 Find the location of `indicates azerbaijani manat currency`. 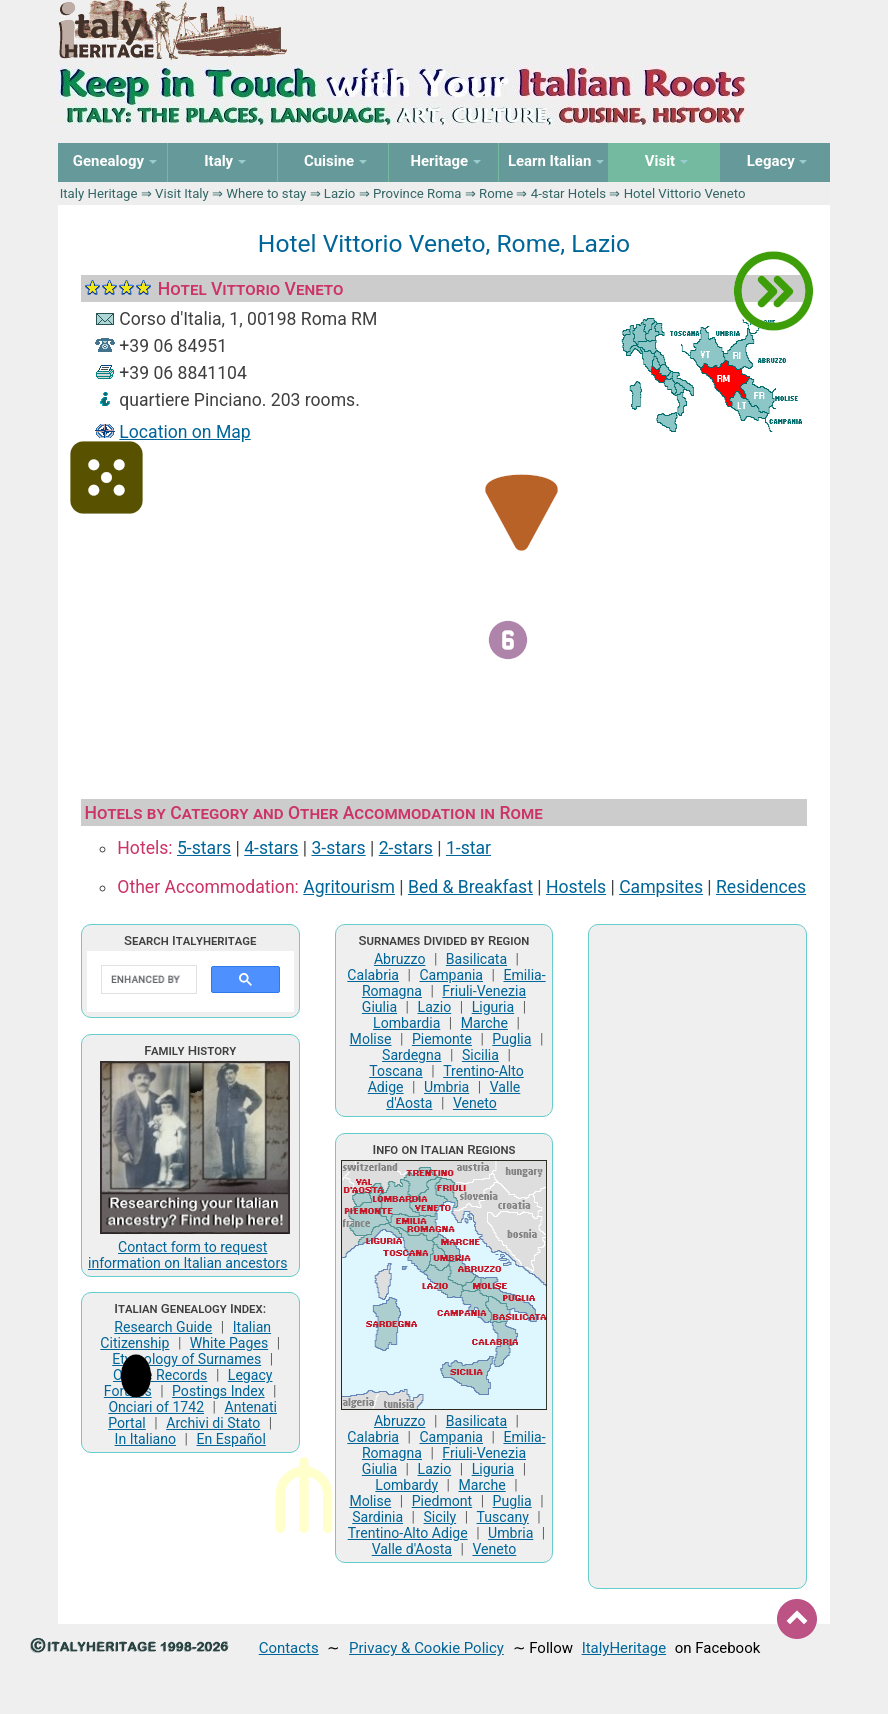

indicates azerbaijani manat currency is located at coordinates (304, 1495).